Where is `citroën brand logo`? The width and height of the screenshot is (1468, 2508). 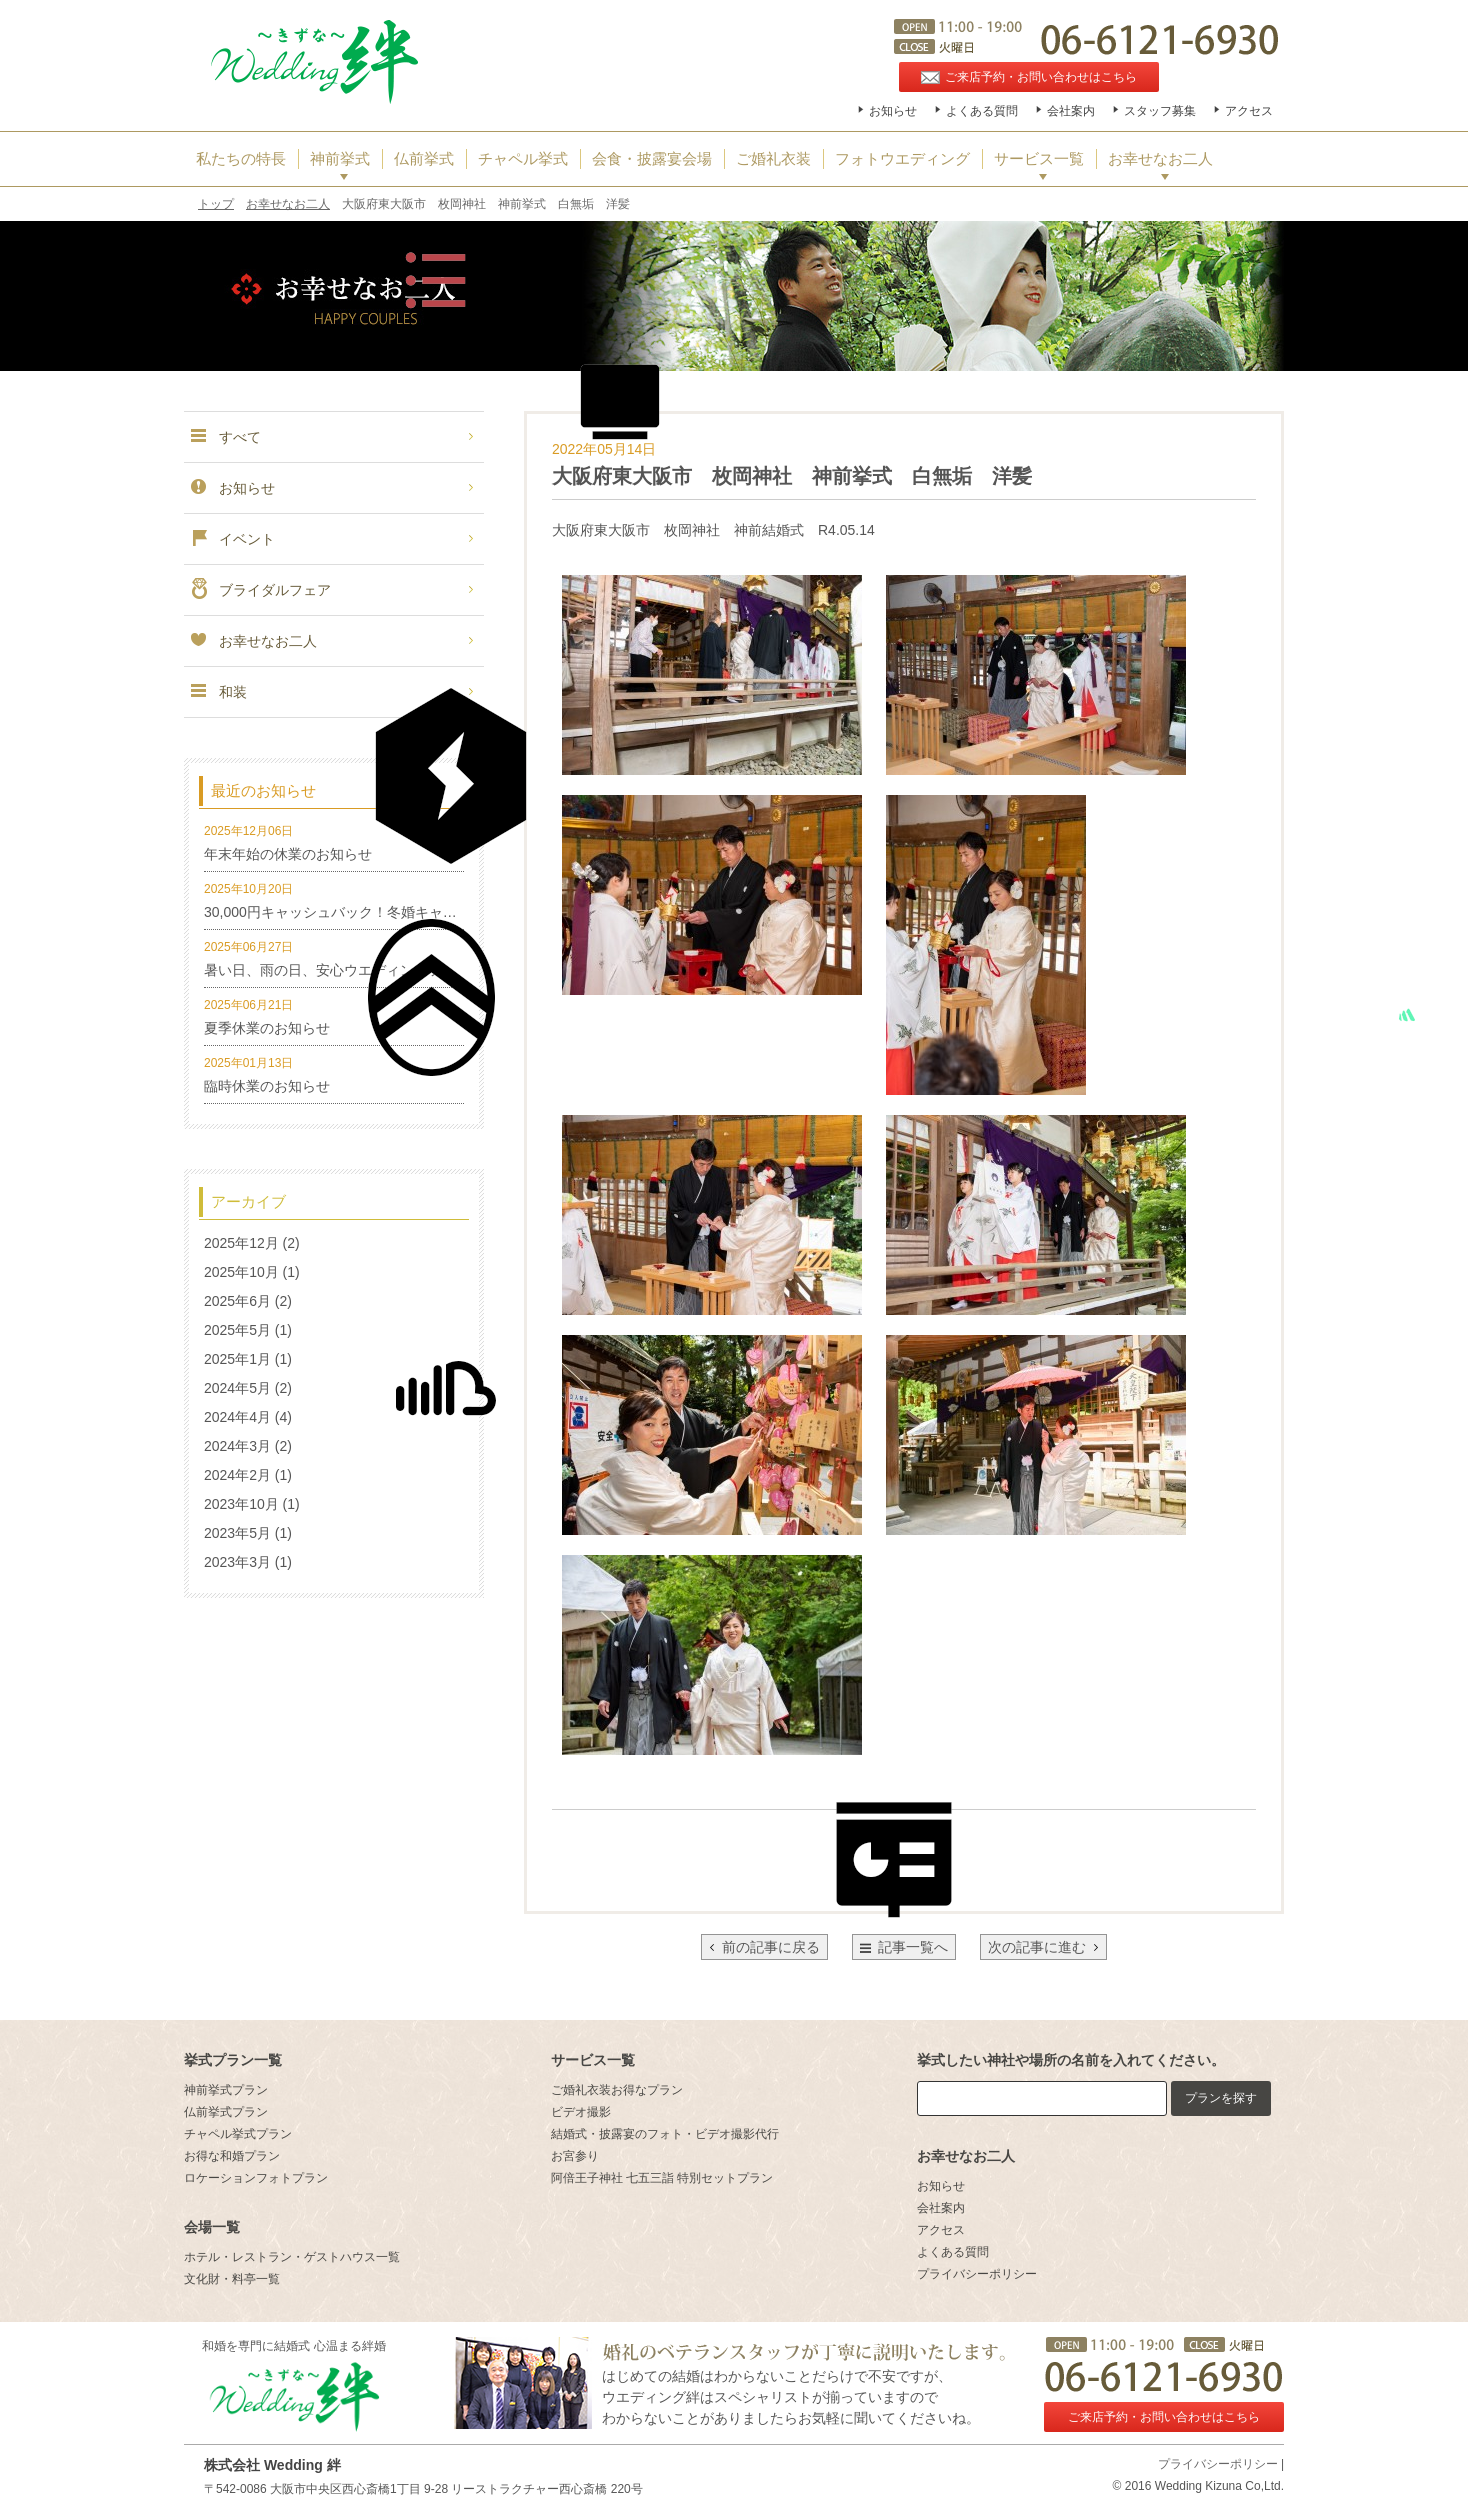 citroën brand logo is located at coordinates (431, 997).